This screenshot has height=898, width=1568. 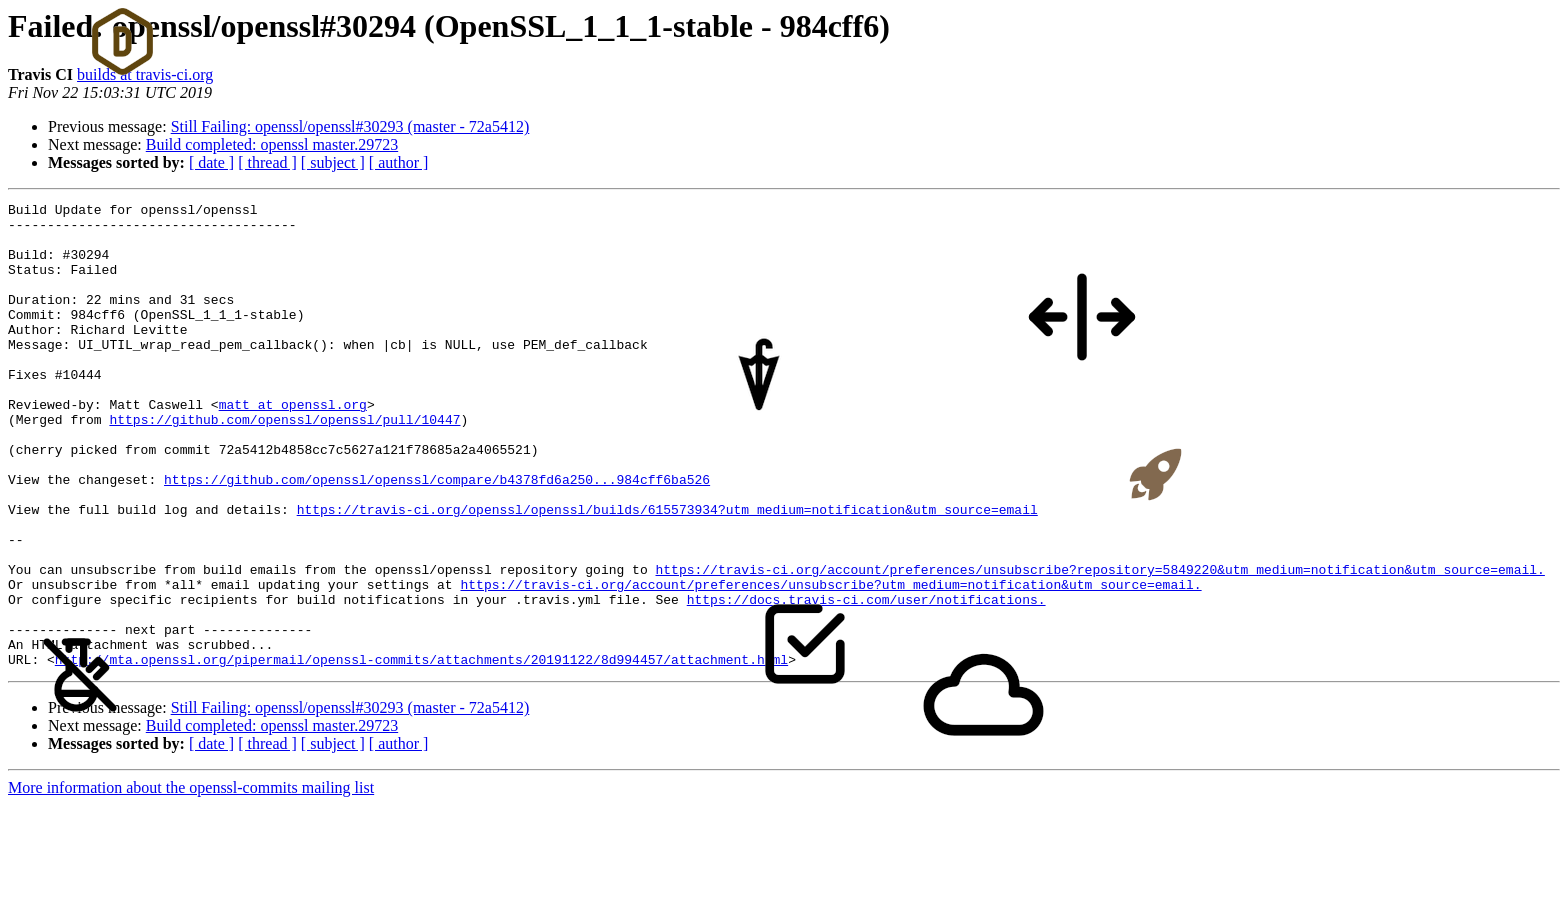 What do you see at coordinates (122, 41) in the screenshot?
I see `app icon or logo featuring the letter D` at bounding box center [122, 41].